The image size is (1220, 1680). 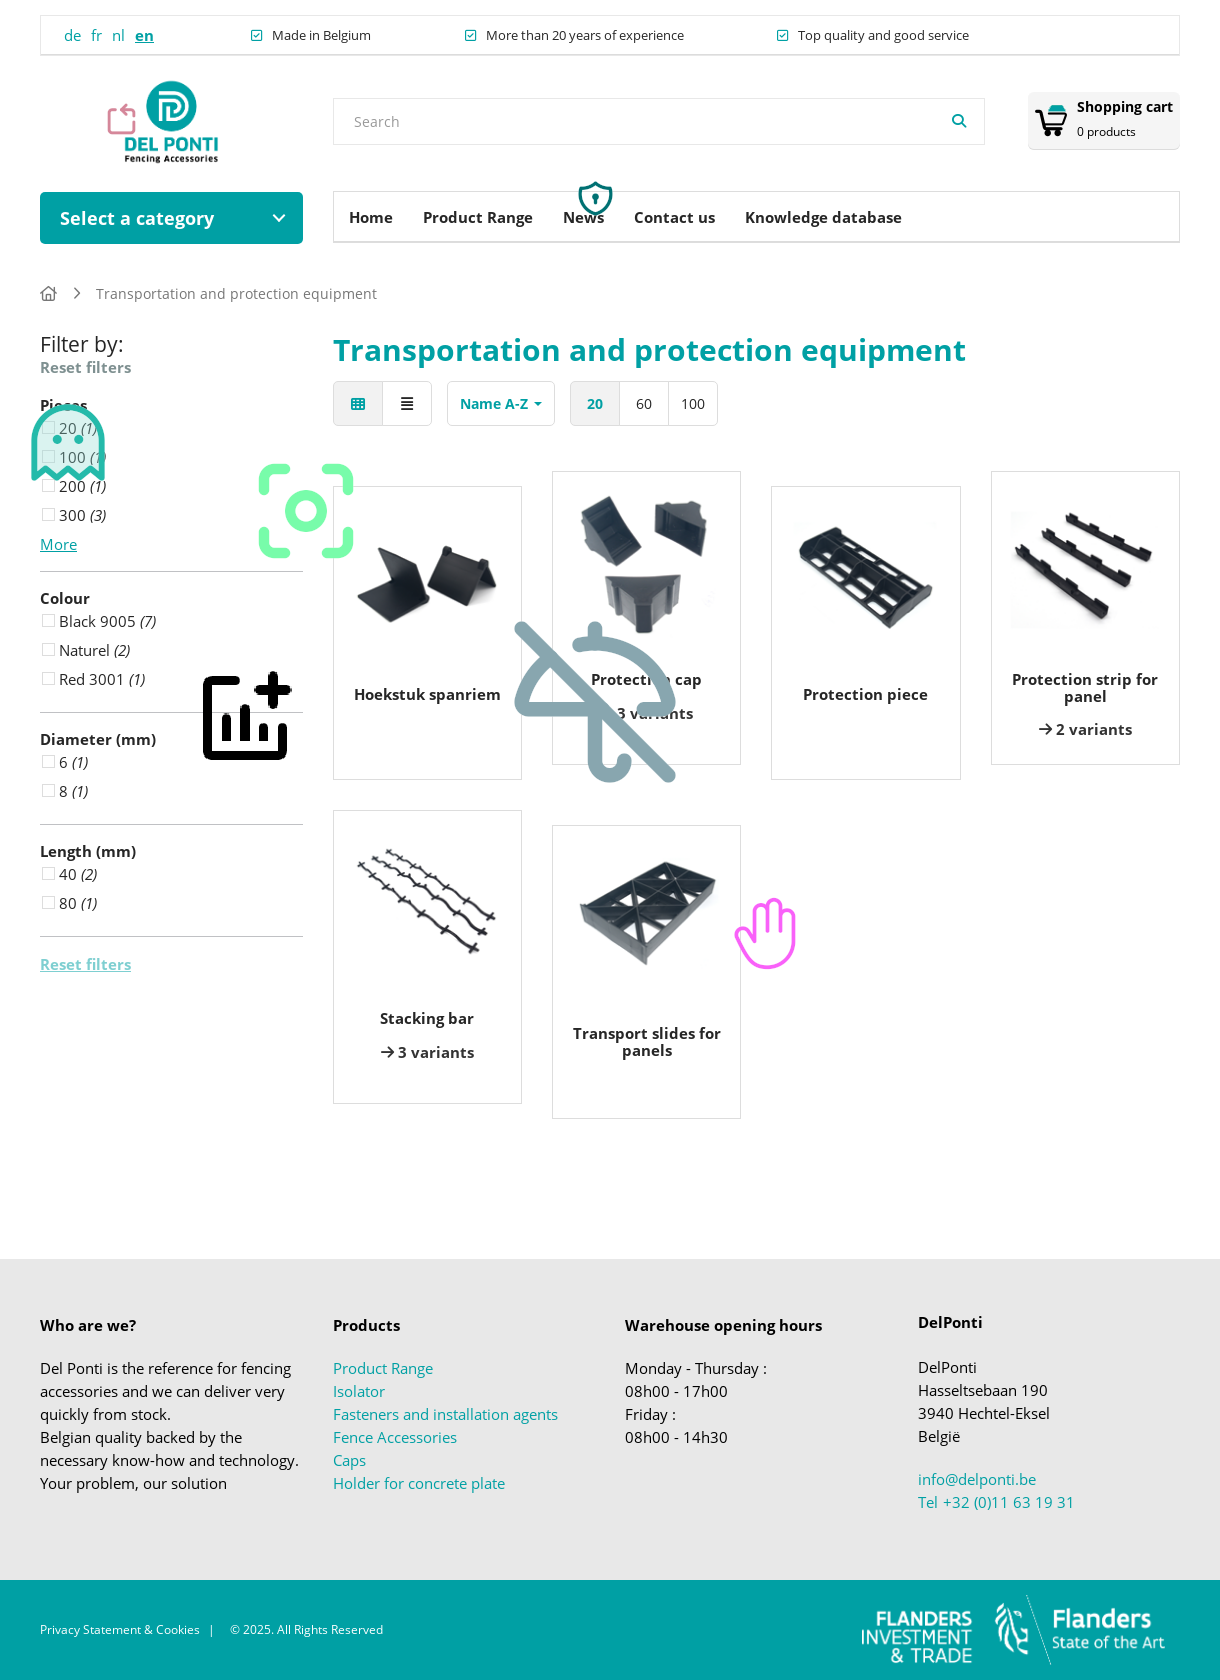 I want to click on add a new chart or graph, so click(x=245, y=718).